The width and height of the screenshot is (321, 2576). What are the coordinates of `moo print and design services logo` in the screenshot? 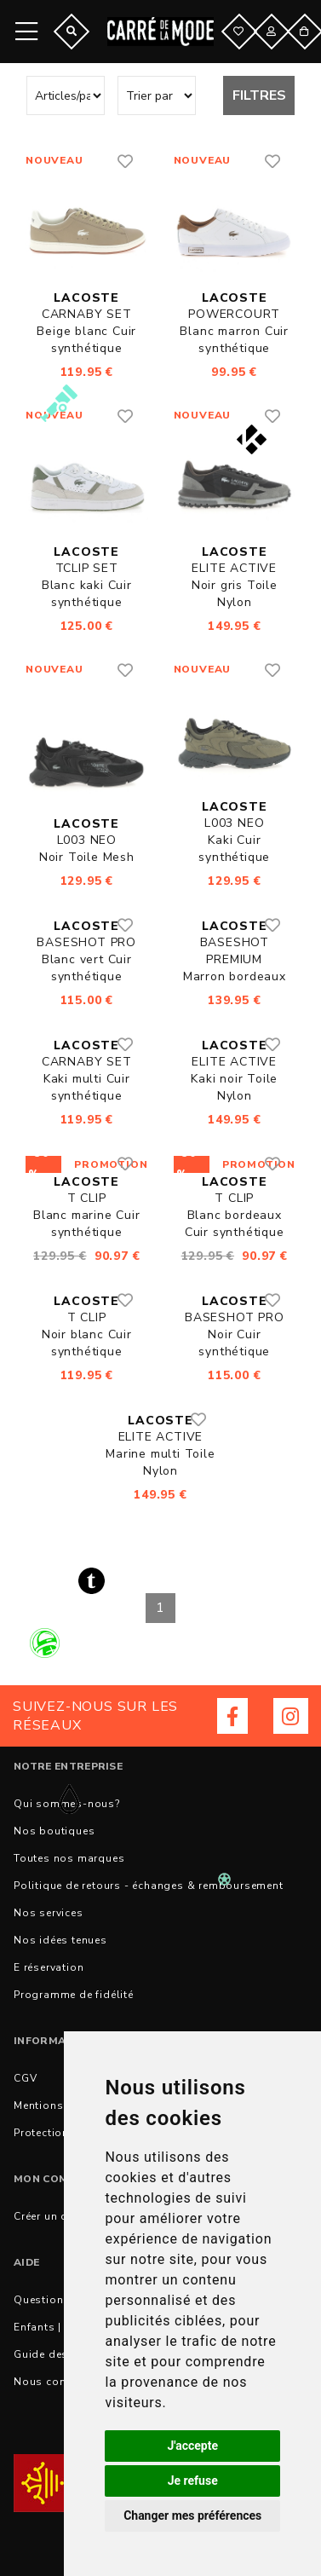 It's located at (69, 1799).